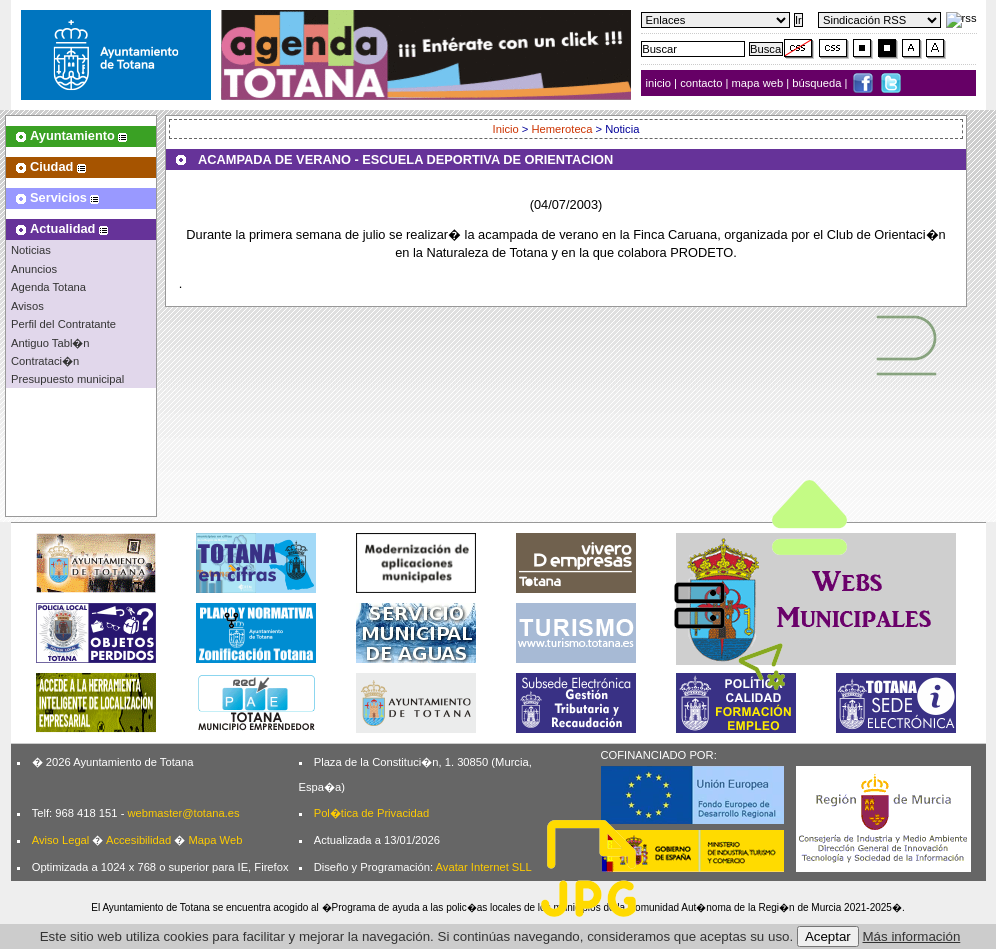  I want to click on eject media or removable device, so click(809, 517).